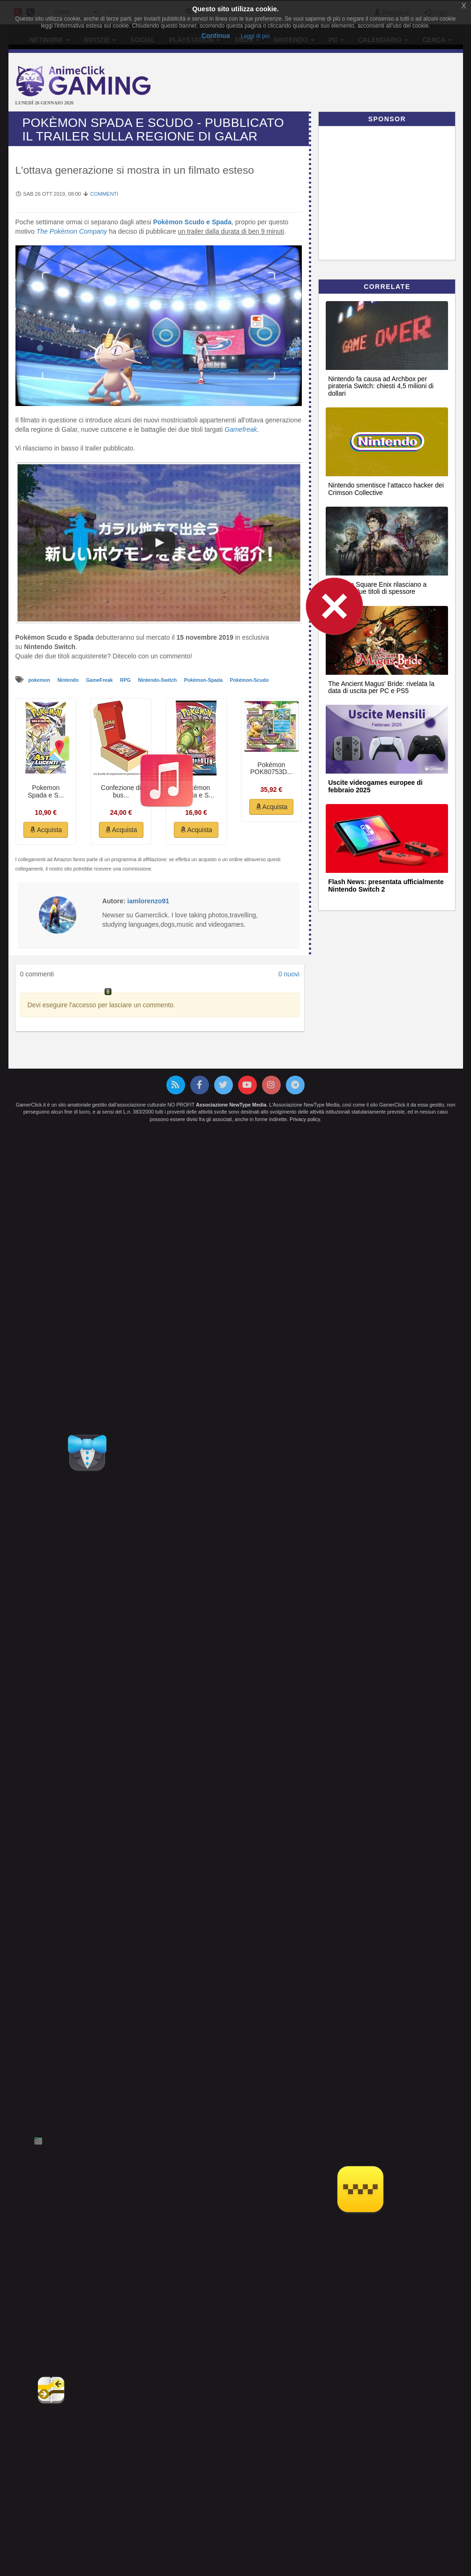 Image resolution: width=471 pixels, height=2576 pixels. Describe the element at coordinates (60, 748) in the screenshot. I see `a google earth KML geographic data file` at that location.